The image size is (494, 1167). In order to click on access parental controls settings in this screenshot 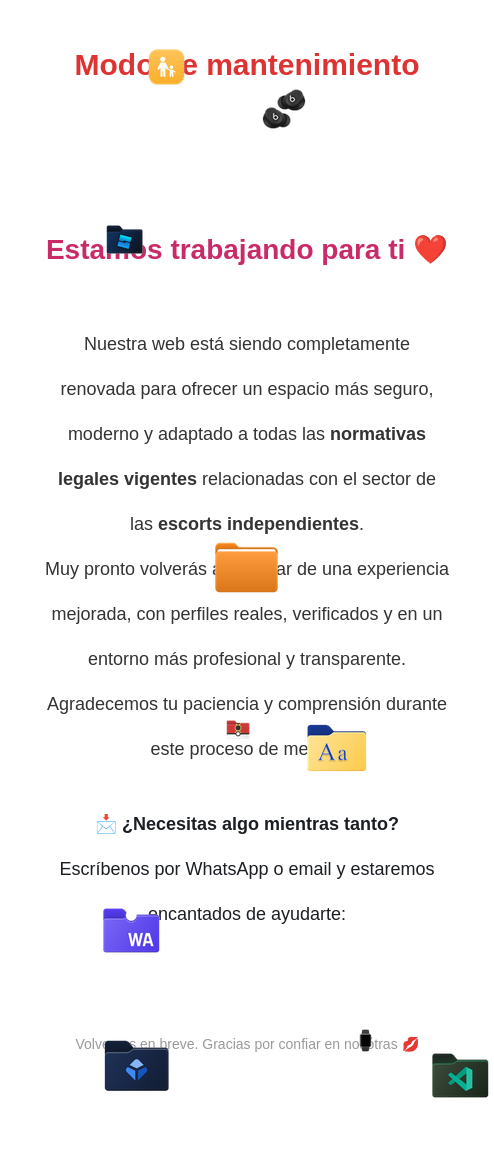, I will do `click(166, 67)`.